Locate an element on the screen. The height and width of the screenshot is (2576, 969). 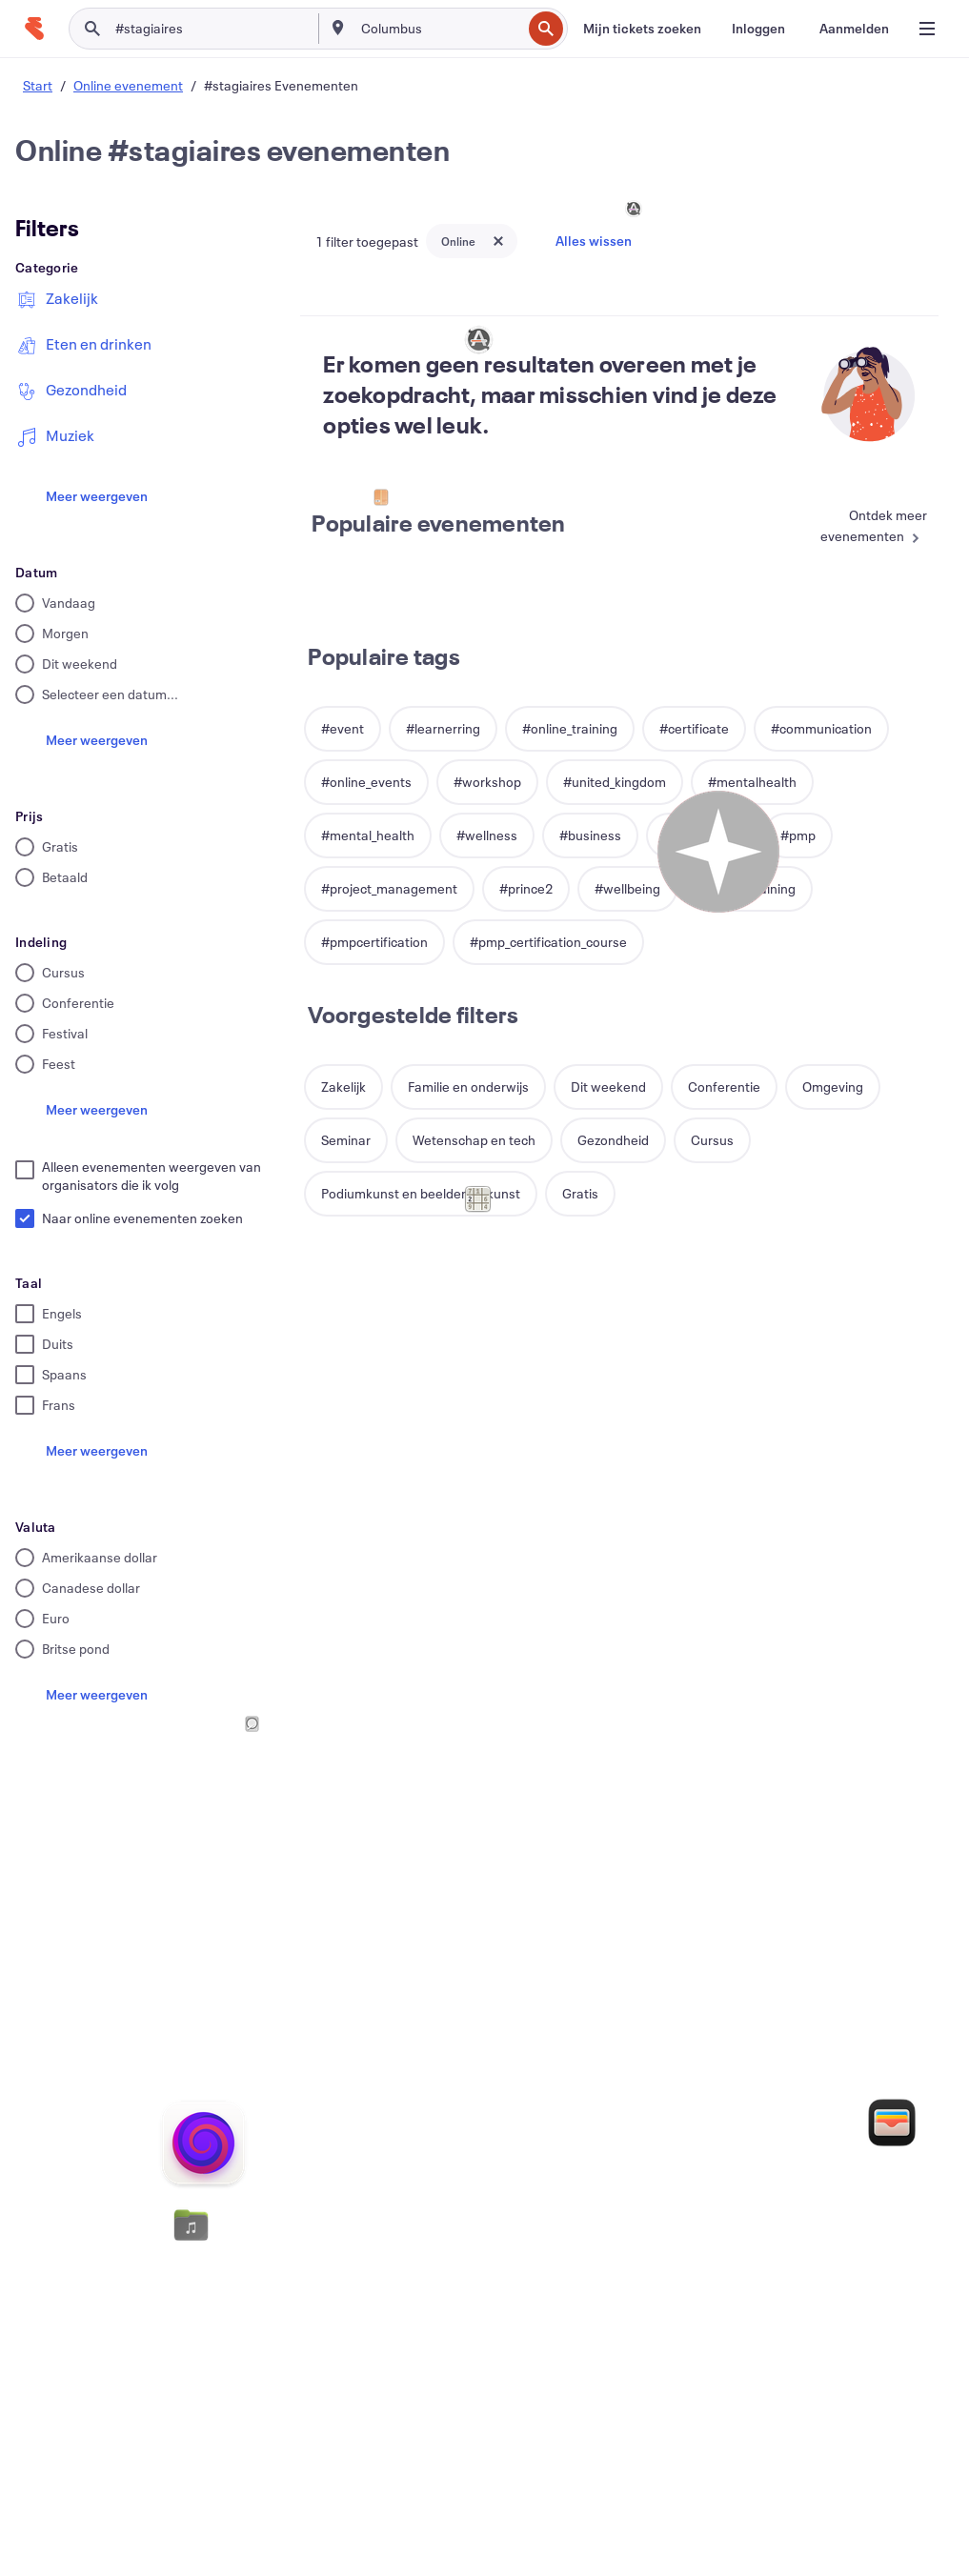
check for available software updates is located at coordinates (634, 209).